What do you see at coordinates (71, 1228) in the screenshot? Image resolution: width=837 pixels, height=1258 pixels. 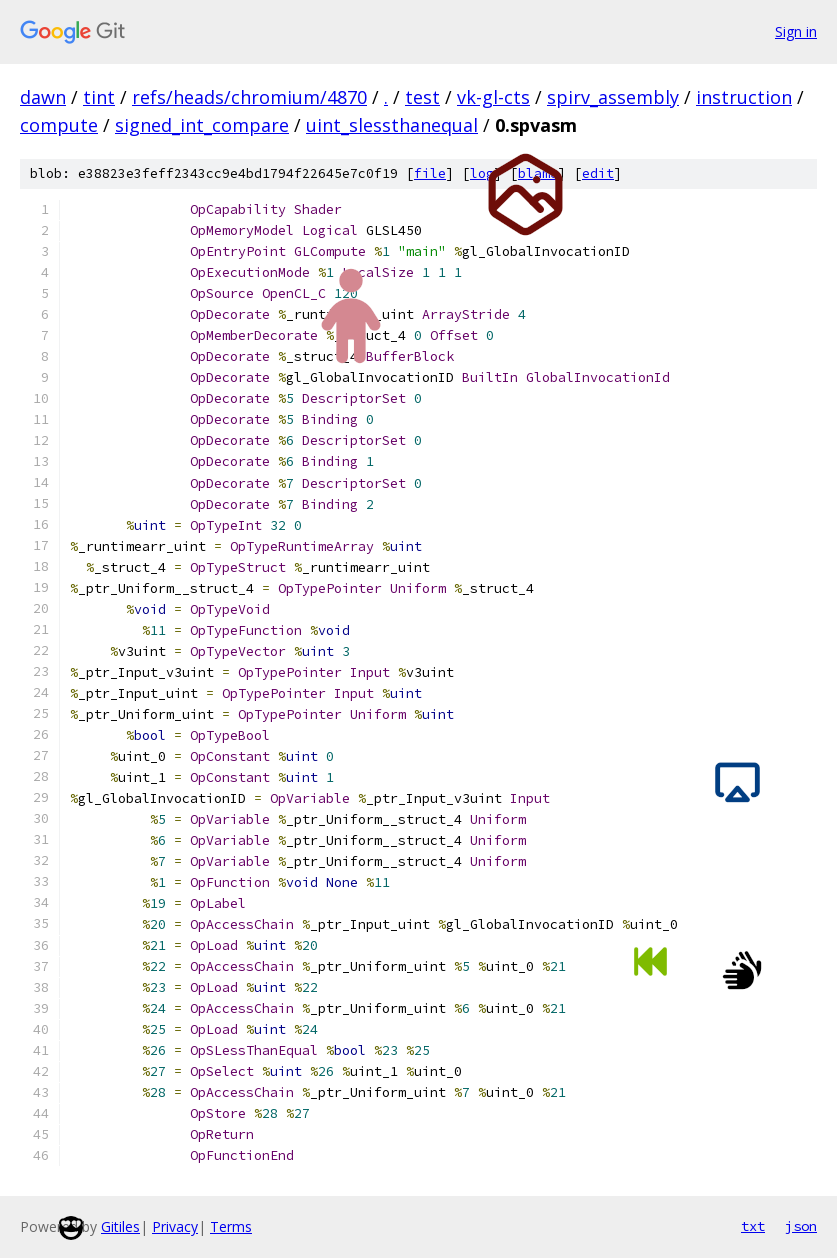 I see `react to a message with love` at bounding box center [71, 1228].